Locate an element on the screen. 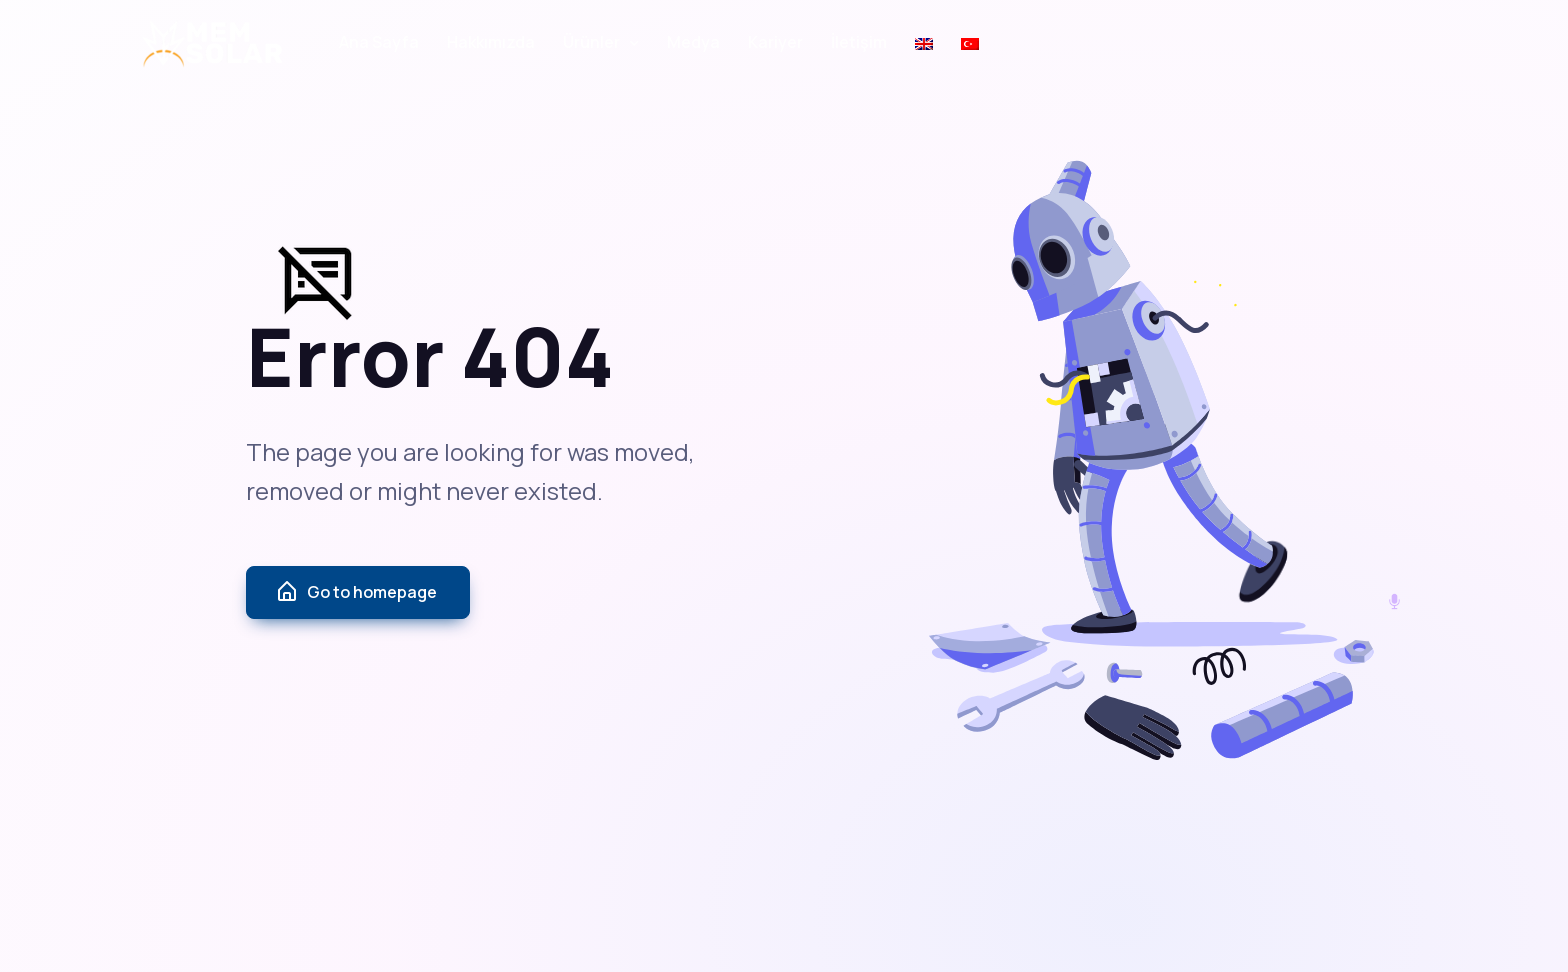 This screenshot has height=972, width=1568. mute or disable speaker notes is located at coordinates (318, 281).